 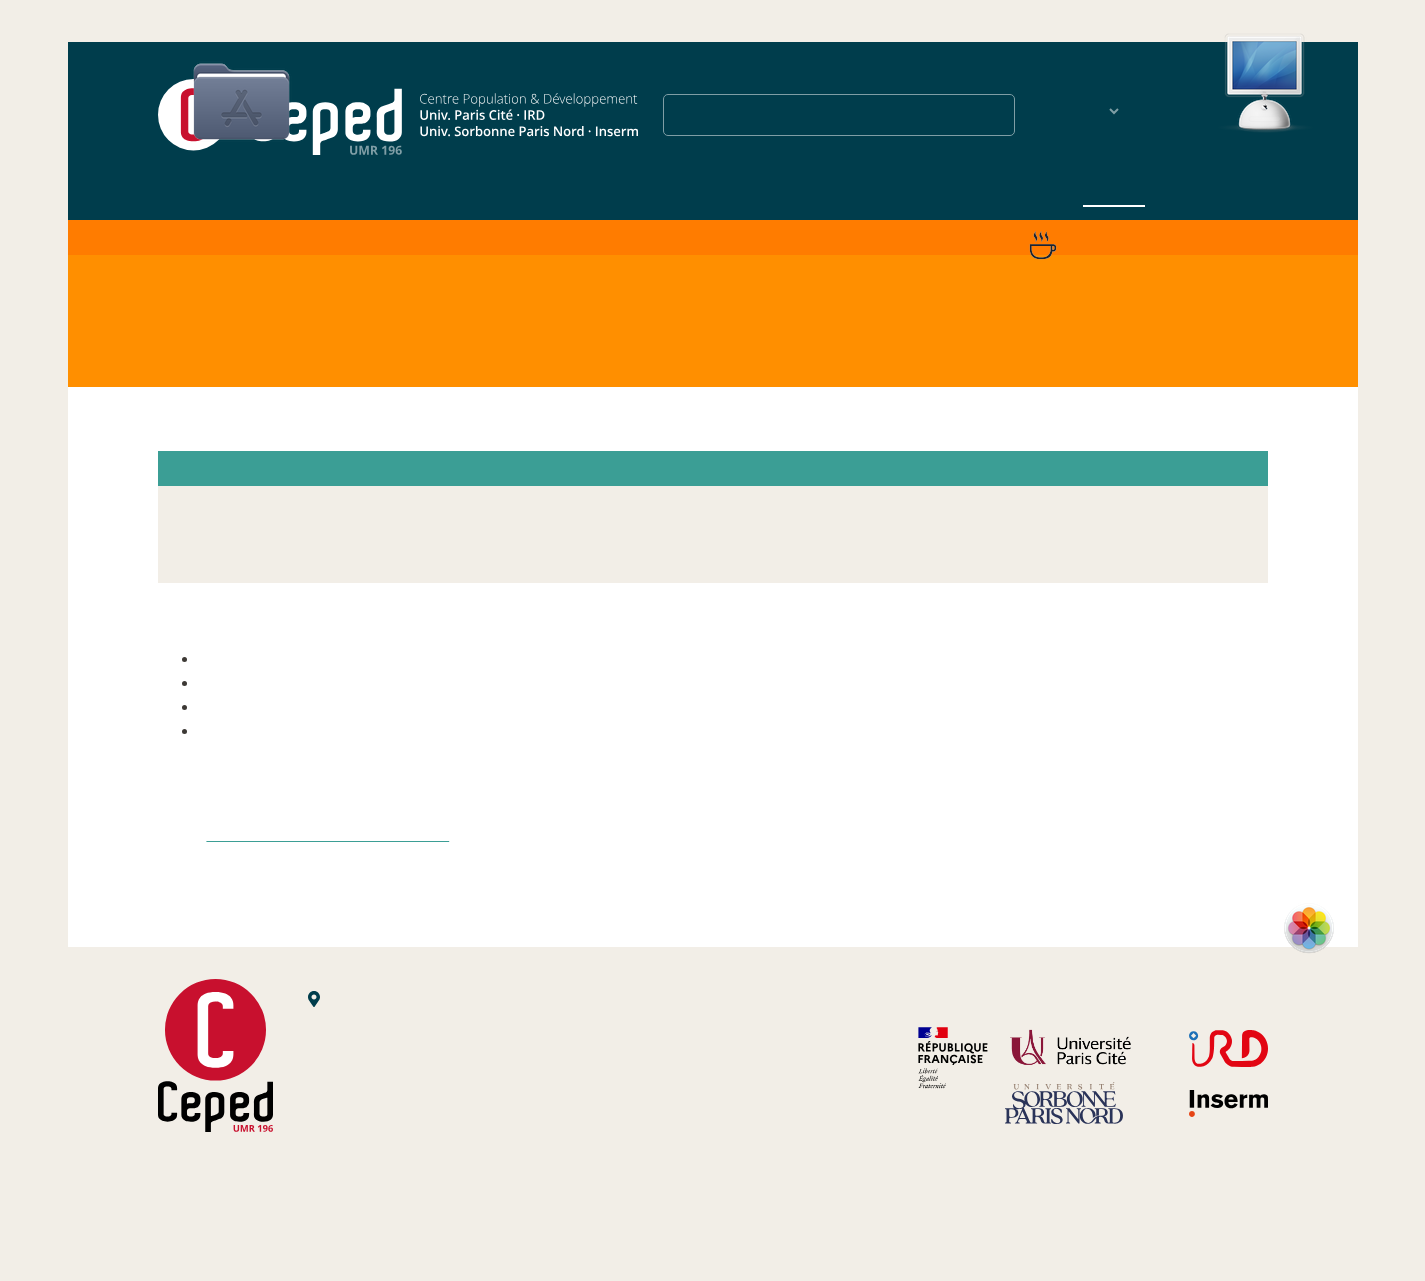 What do you see at coordinates (1309, 928) in the screenshot?
I see `open photos preferences or settings` at bounding box center [1309, 928].